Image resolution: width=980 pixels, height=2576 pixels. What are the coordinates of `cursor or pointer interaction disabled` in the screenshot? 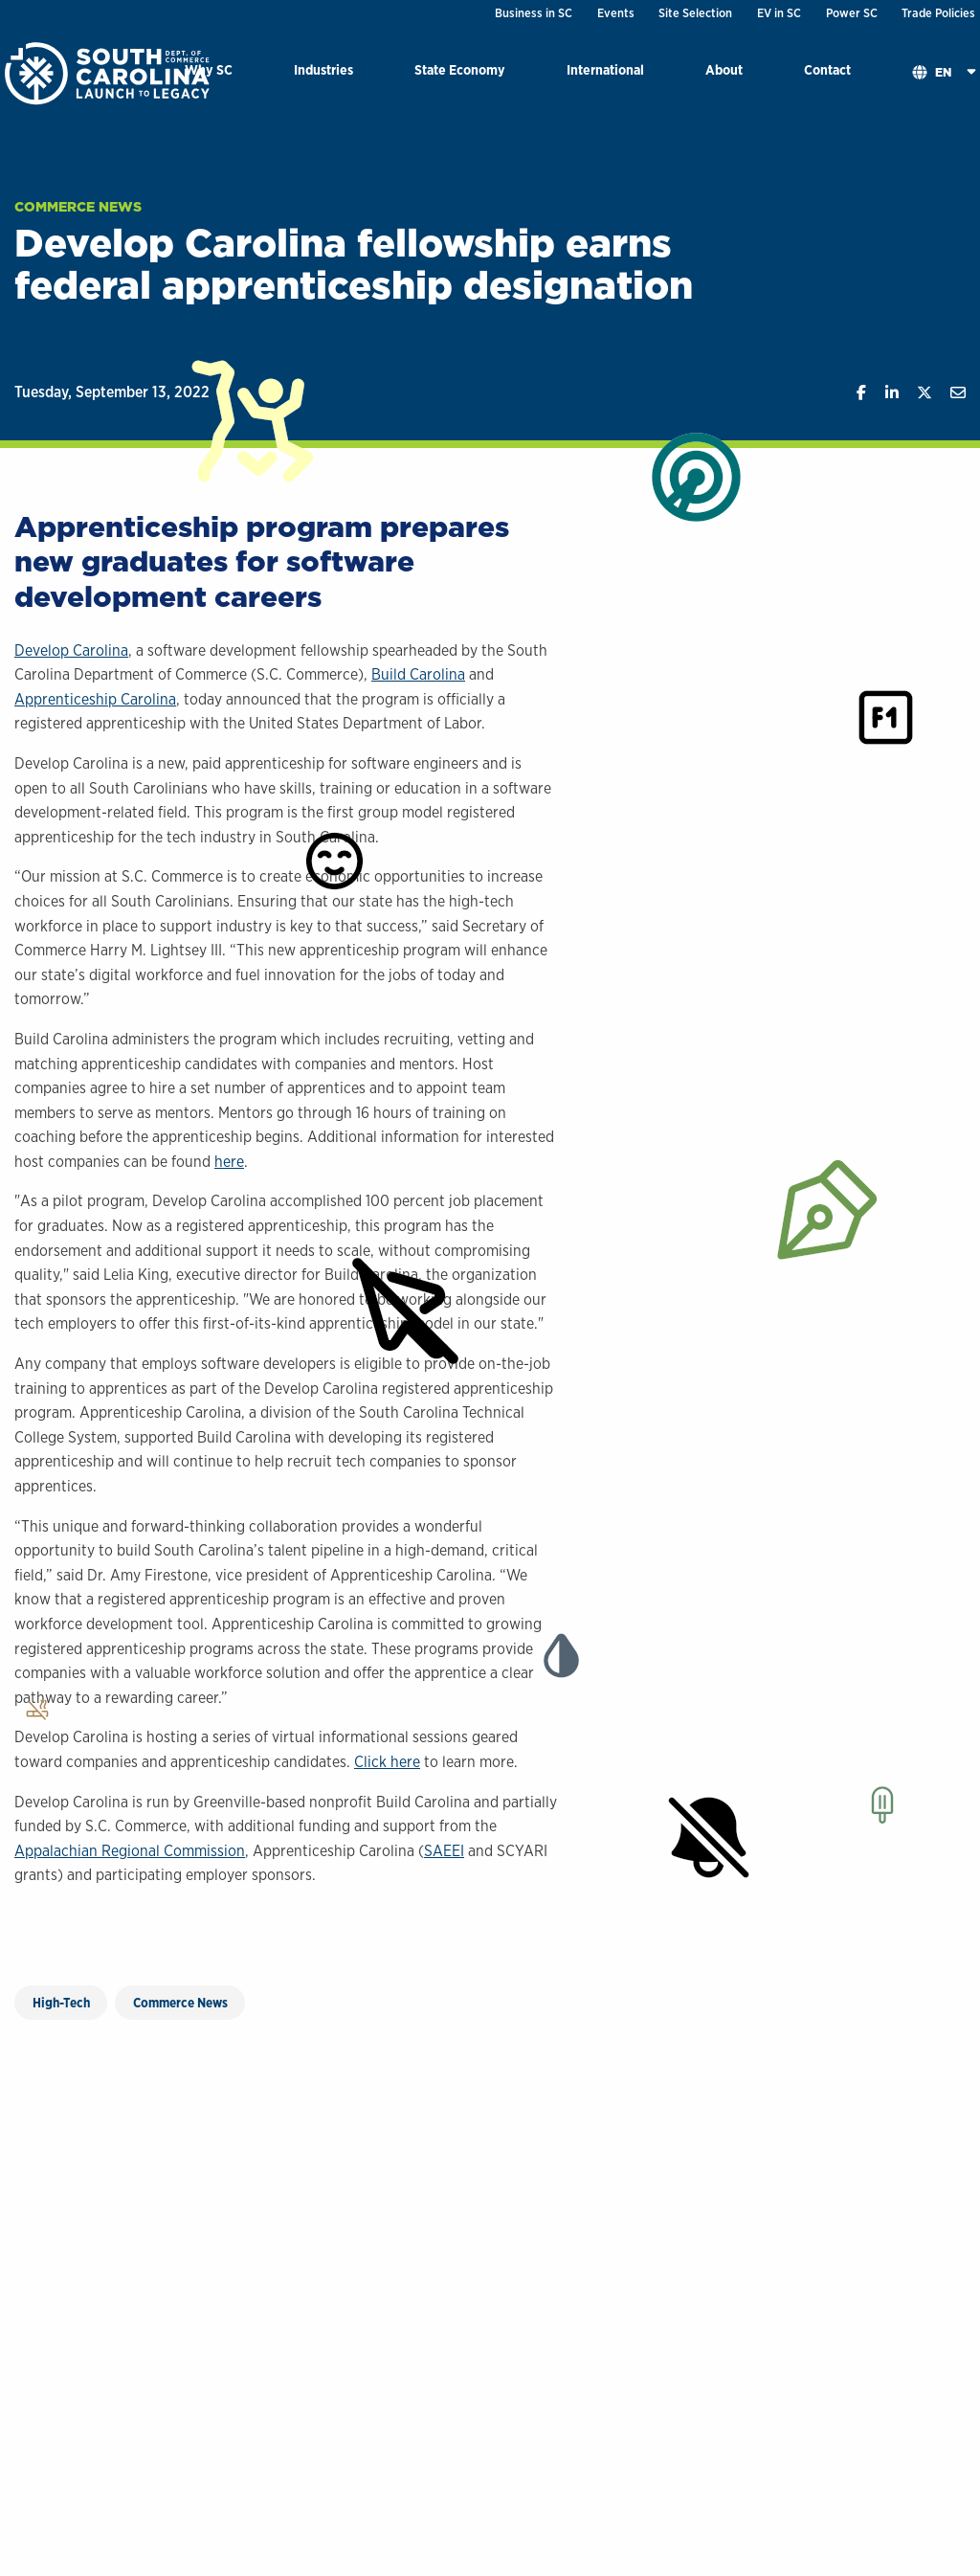 It's located at (405, 1310).